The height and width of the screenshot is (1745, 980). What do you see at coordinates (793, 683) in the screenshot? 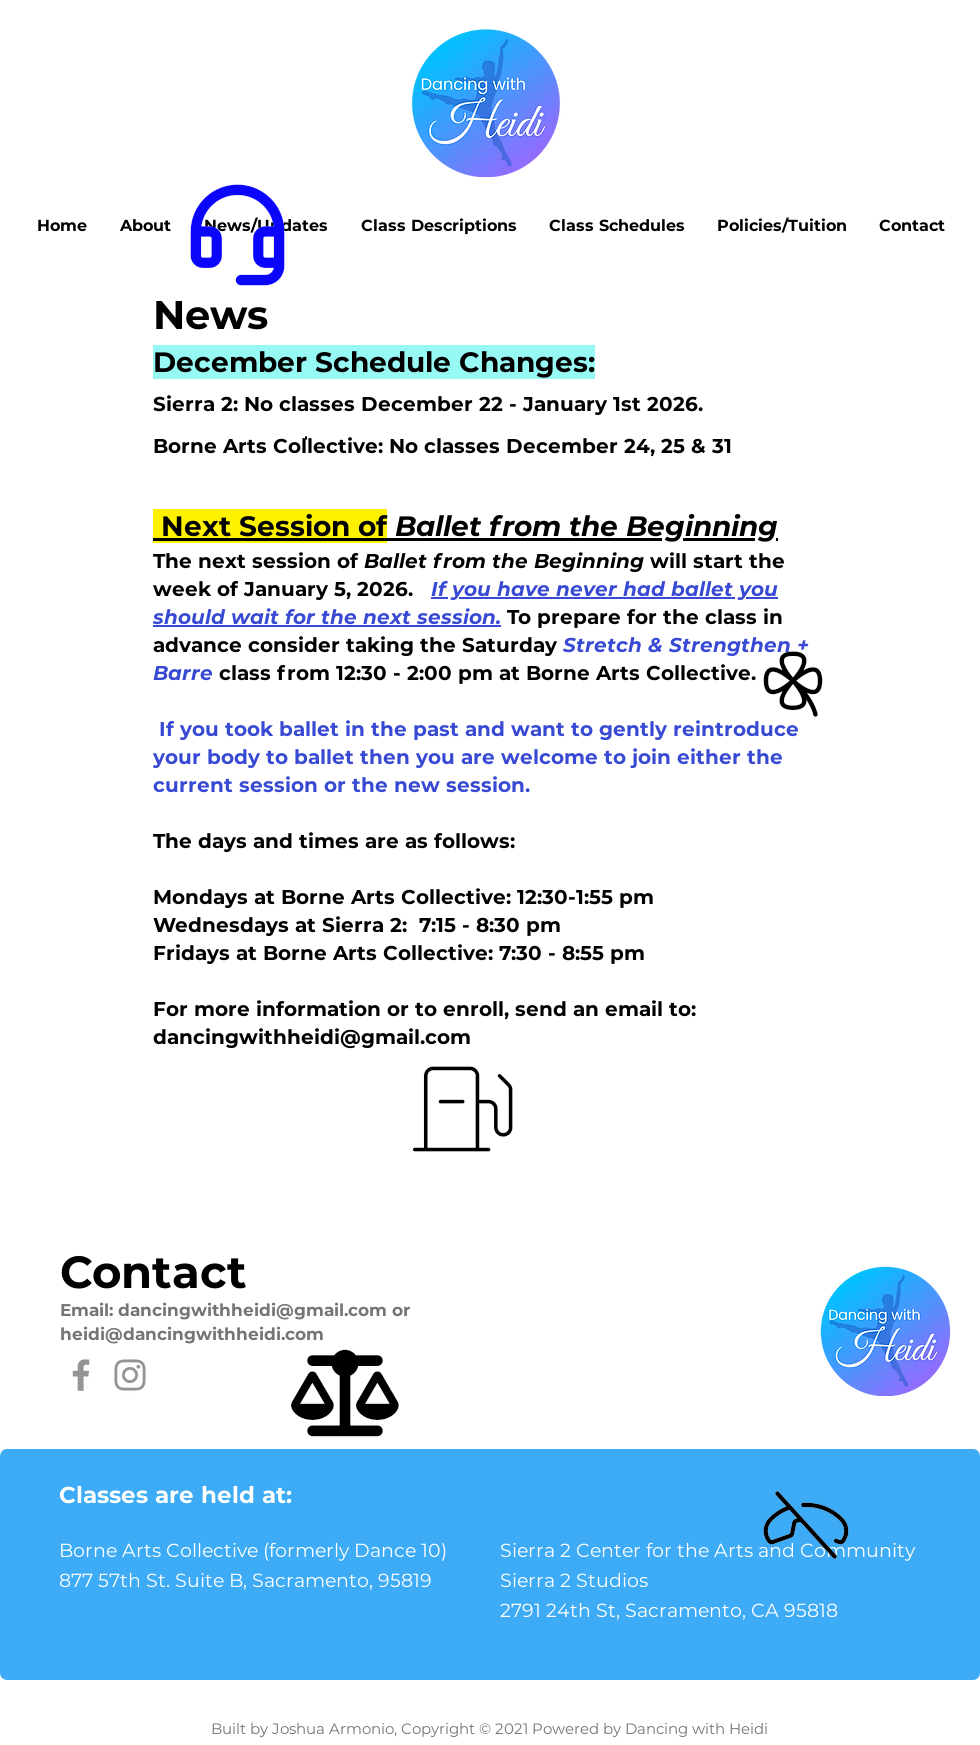
I see `indicates a lucky or bonus reward` at bounding box center [793, 683].